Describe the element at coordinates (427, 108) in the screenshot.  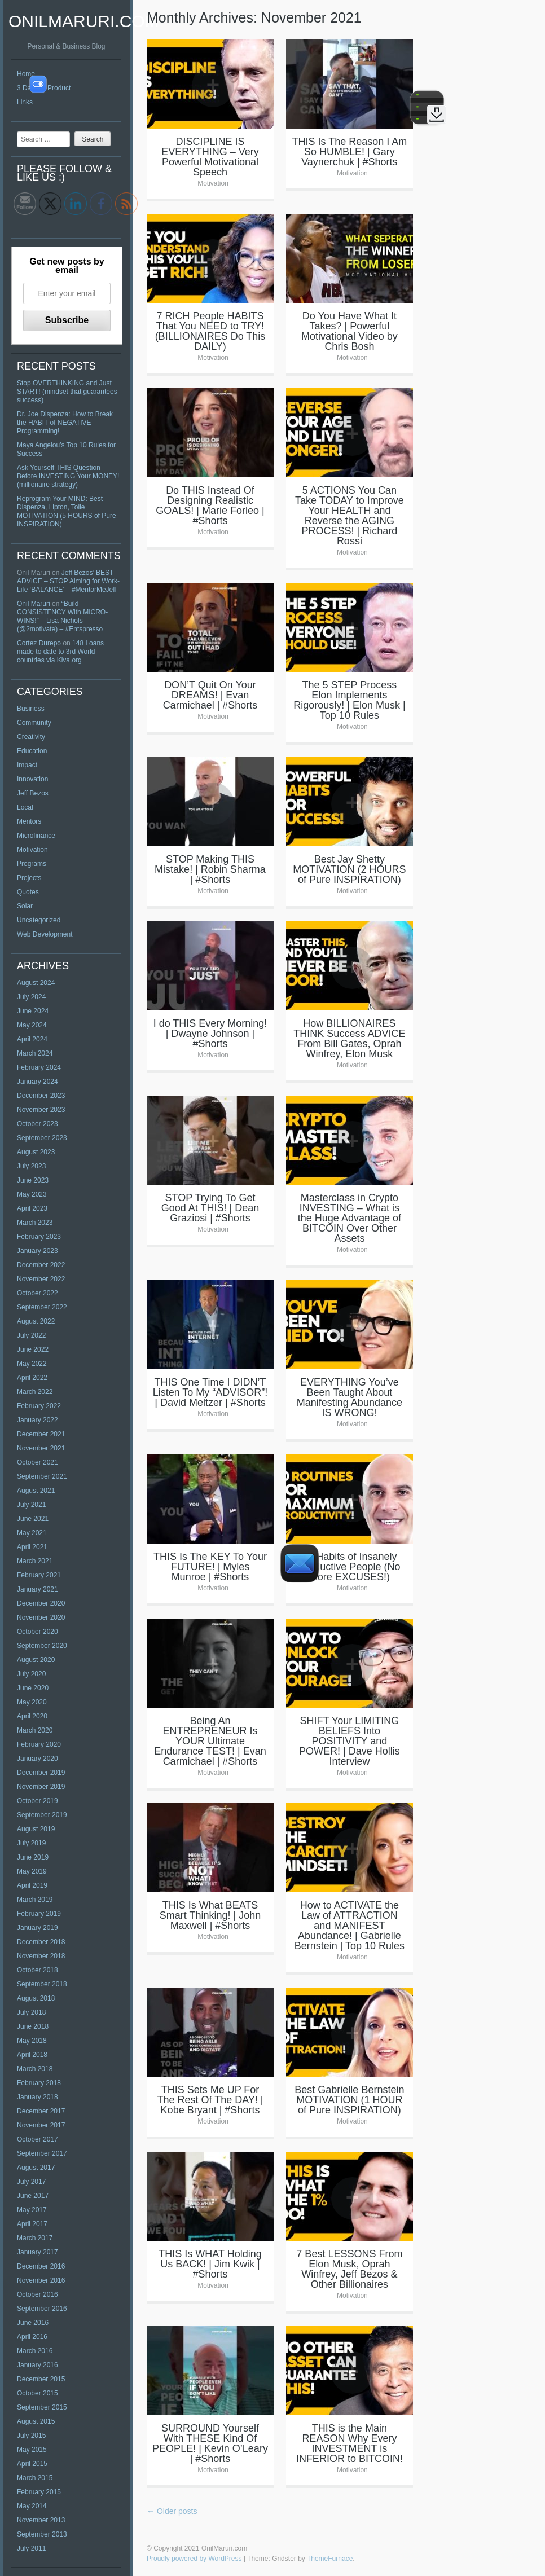
I see `configure network server installation settings` at that location.